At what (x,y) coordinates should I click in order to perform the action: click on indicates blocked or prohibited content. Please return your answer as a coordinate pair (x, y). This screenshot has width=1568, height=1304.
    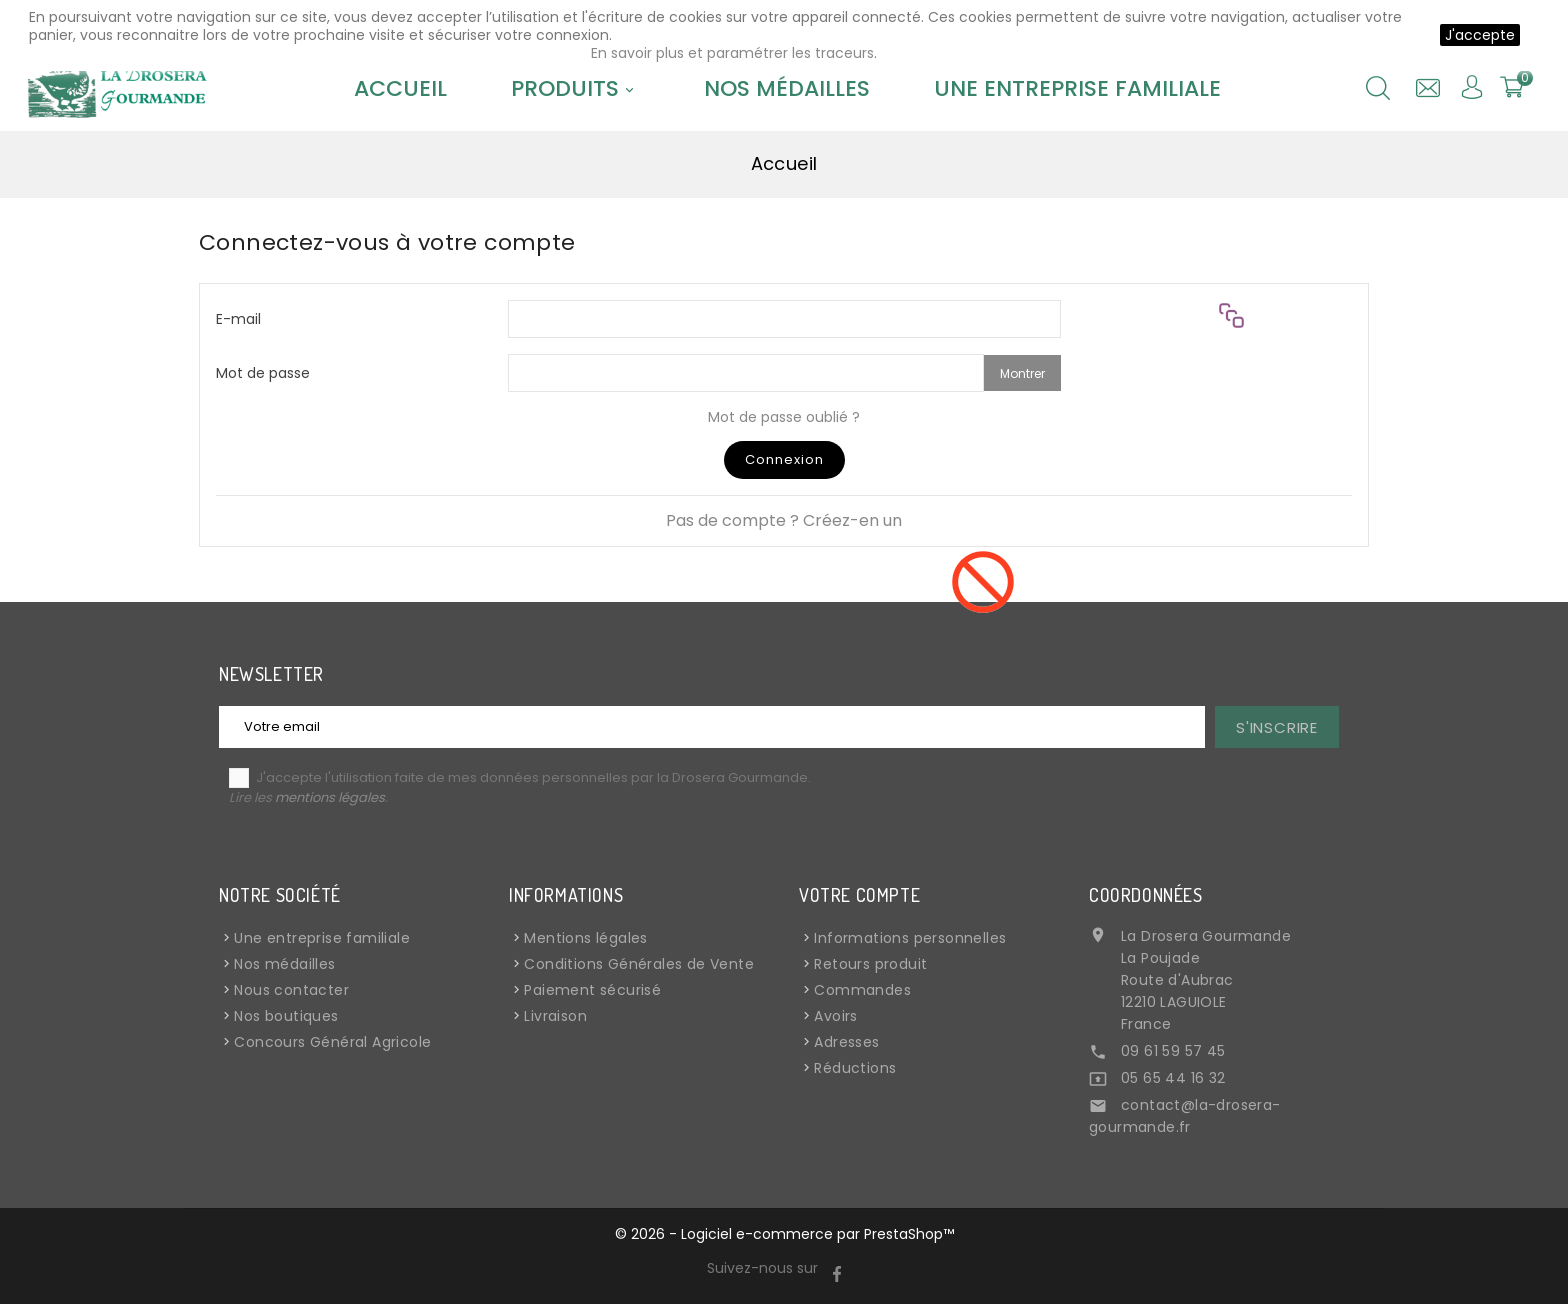
    Looking at the image, I should click on (983, 582).